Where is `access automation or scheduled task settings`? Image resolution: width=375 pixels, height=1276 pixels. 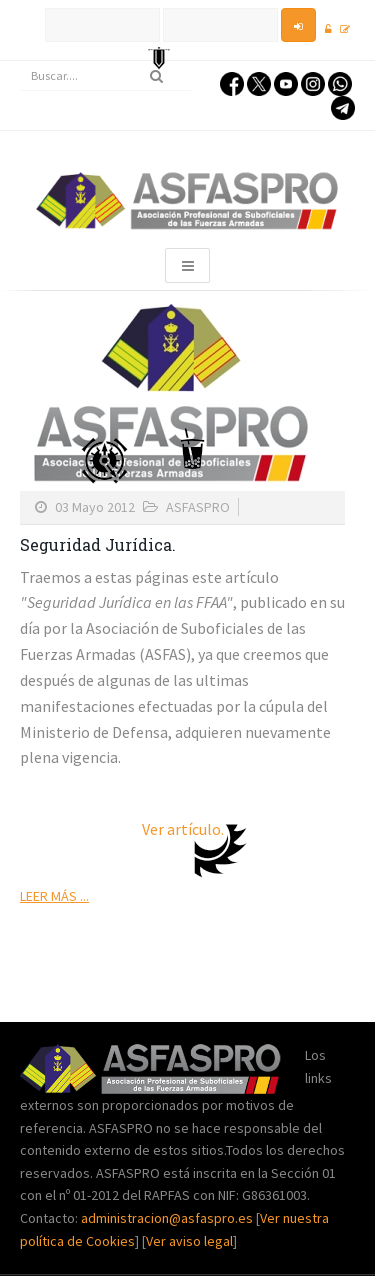
access automation or scheduled task settings is located at coordinates (104, 460).